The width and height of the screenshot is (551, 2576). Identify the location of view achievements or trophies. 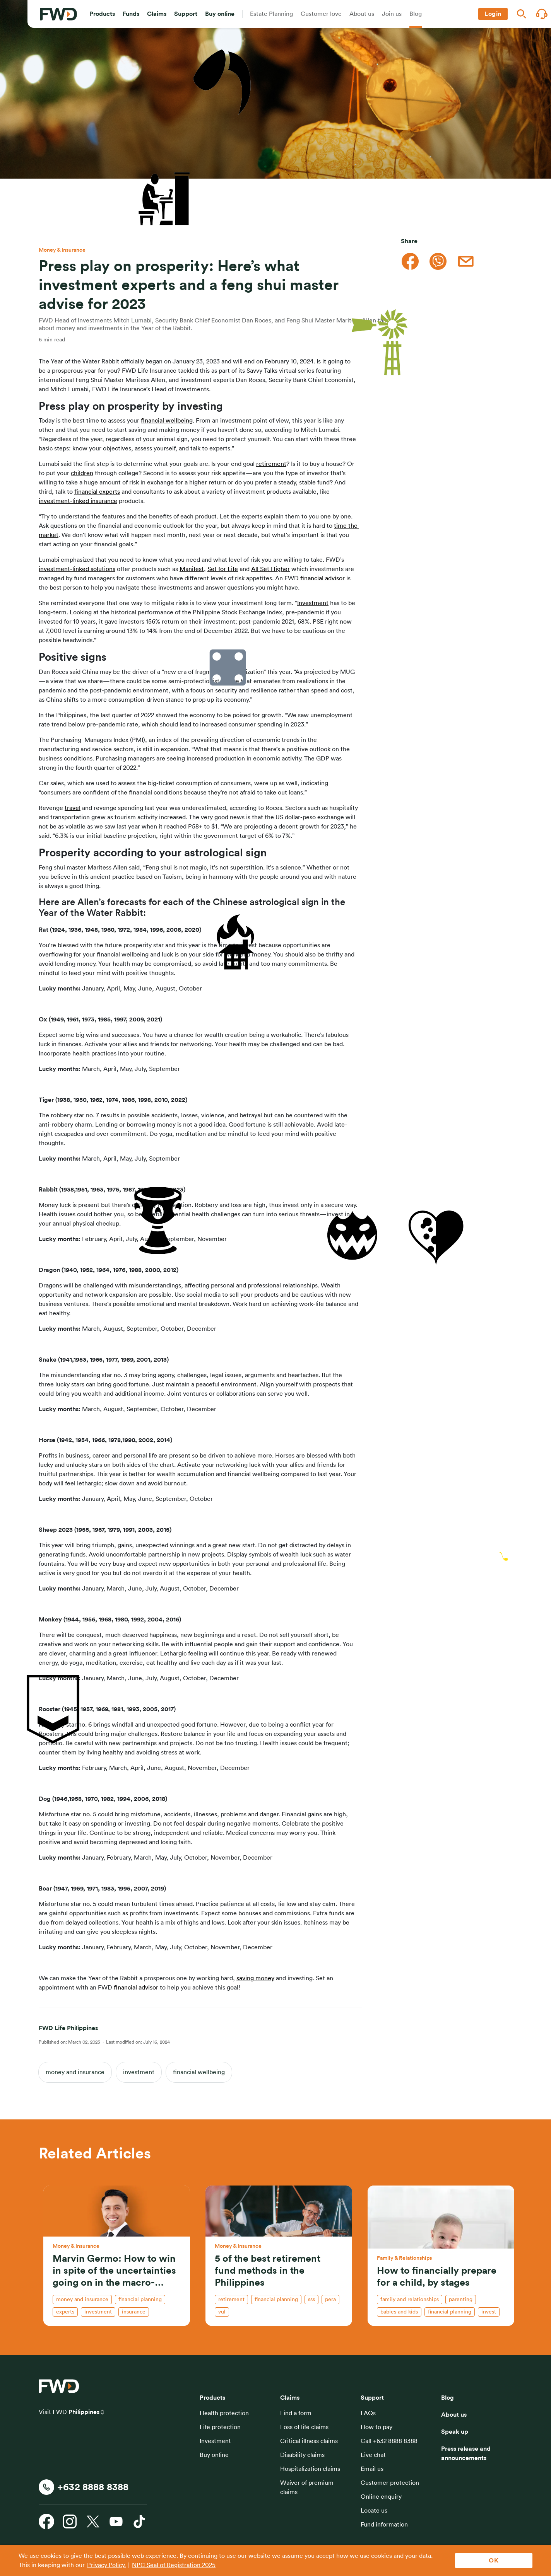
(157, 1221).